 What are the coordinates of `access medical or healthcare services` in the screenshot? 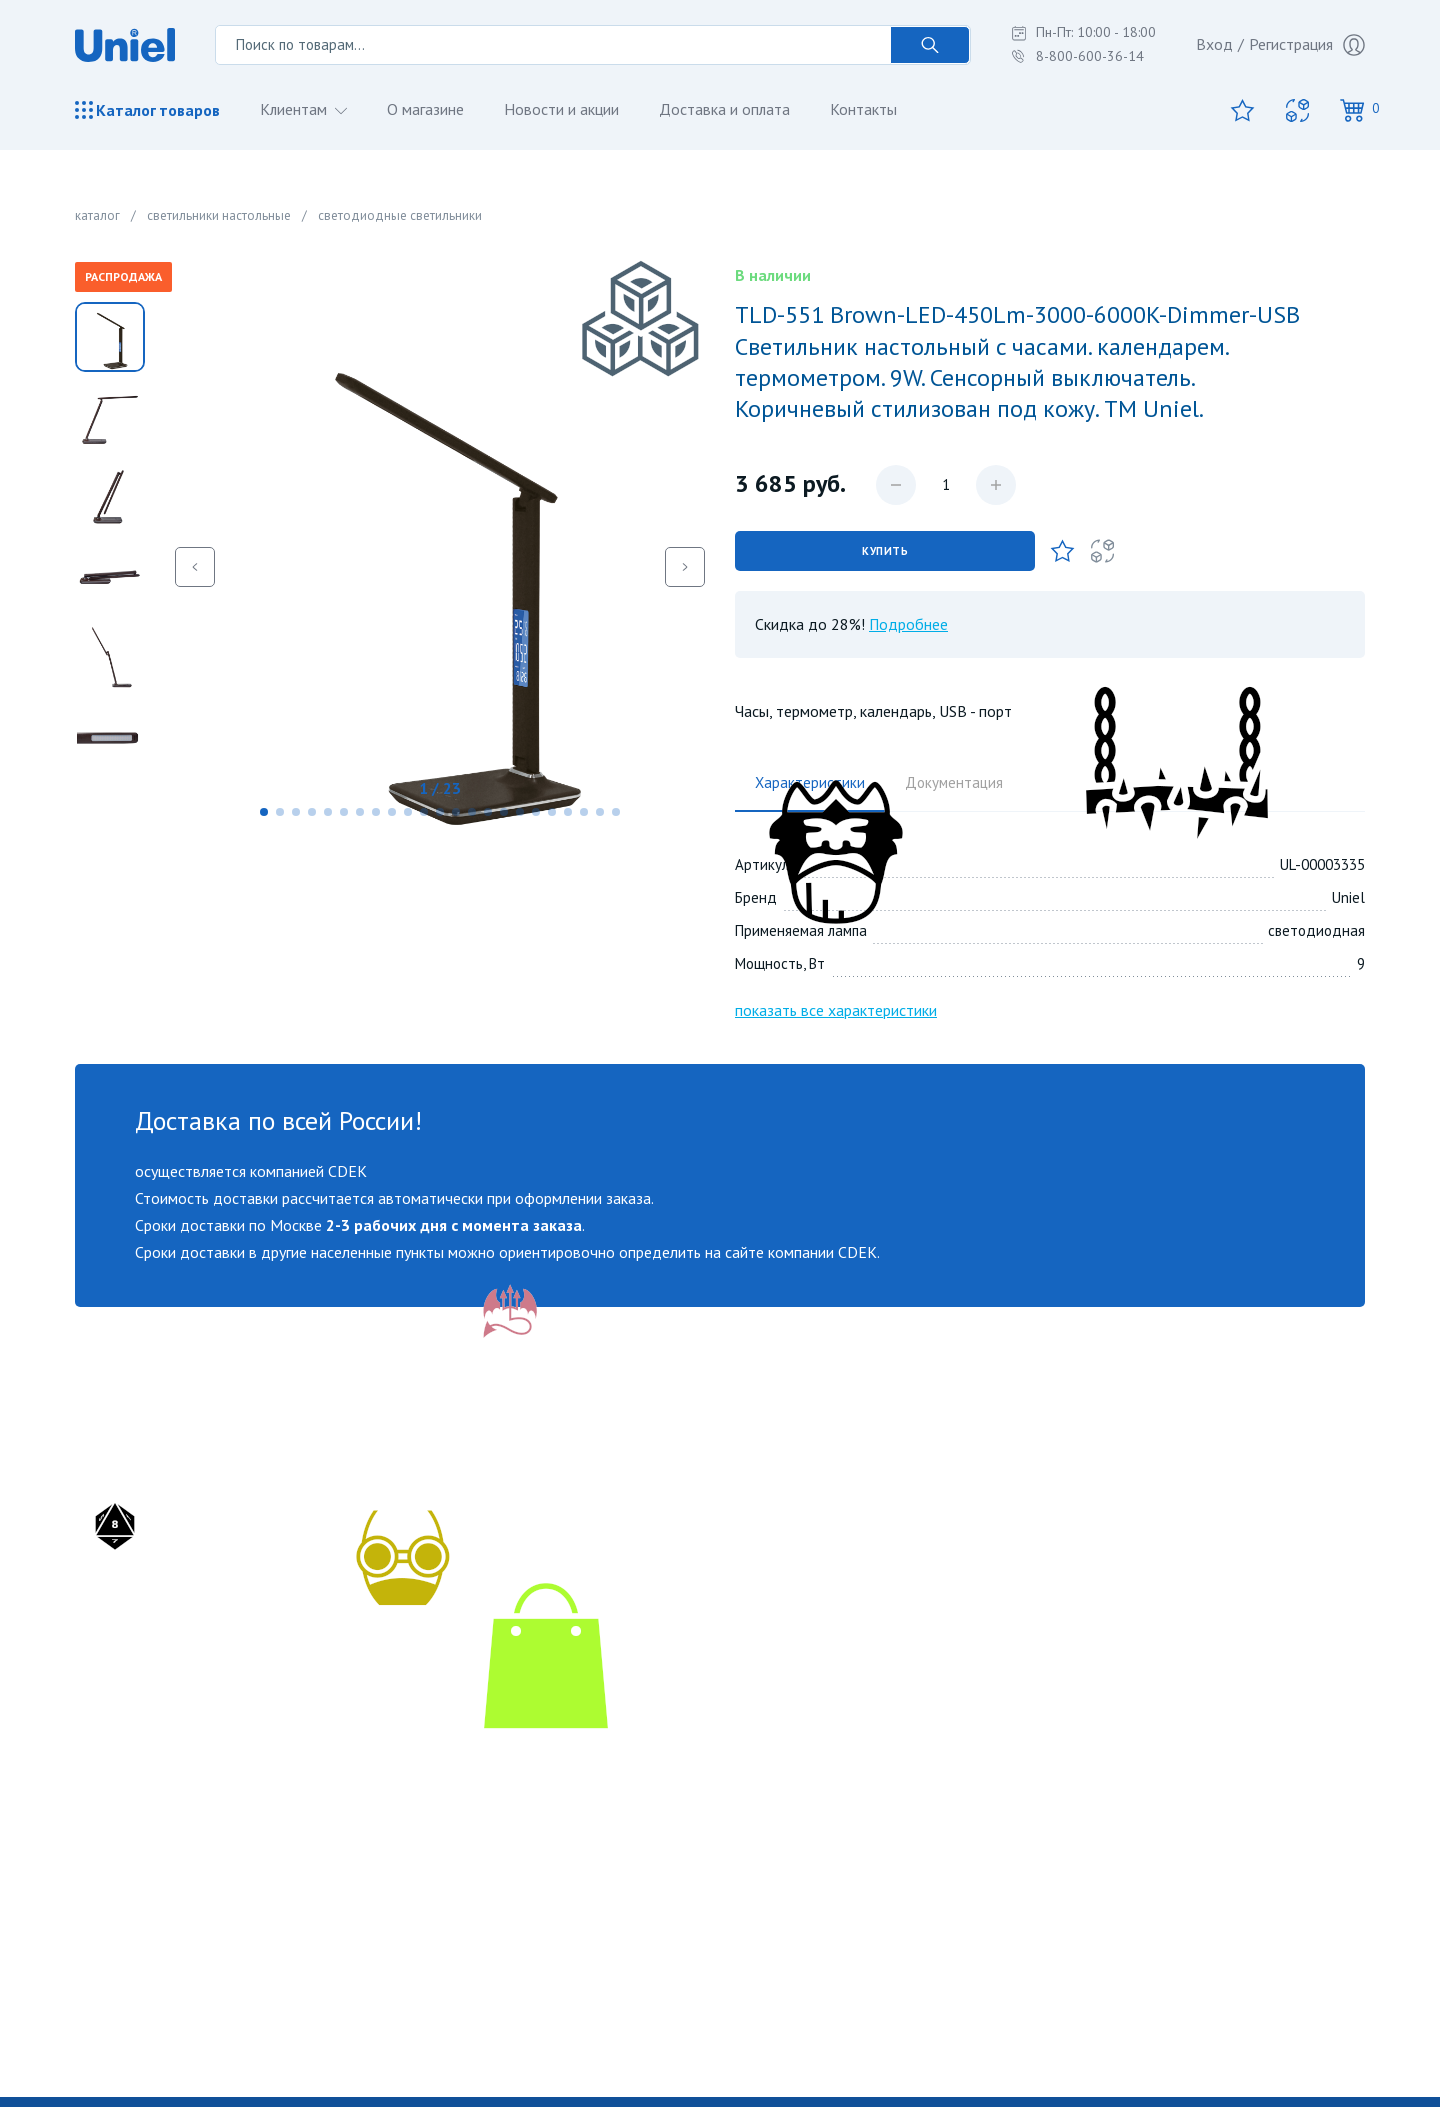 It's located at (403, 1558).